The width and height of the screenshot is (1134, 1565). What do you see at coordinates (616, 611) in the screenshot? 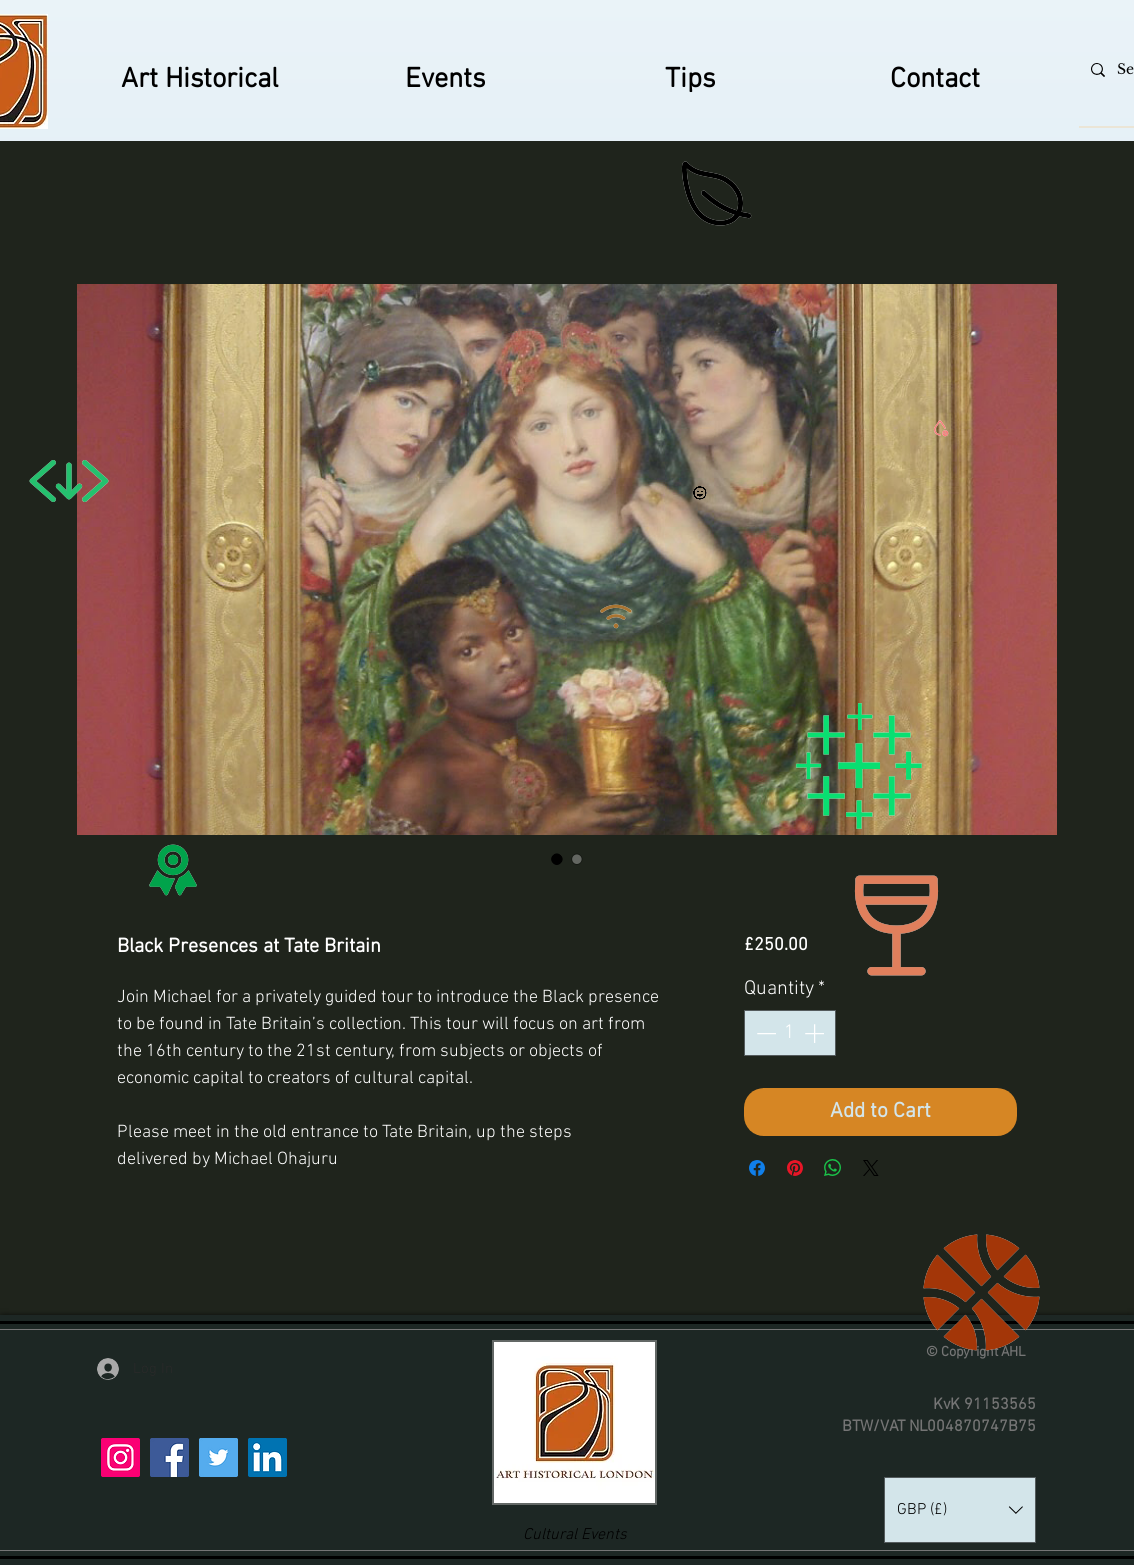
I see `indicates moderate wifi signal strength` at bounding box center [616, 611].